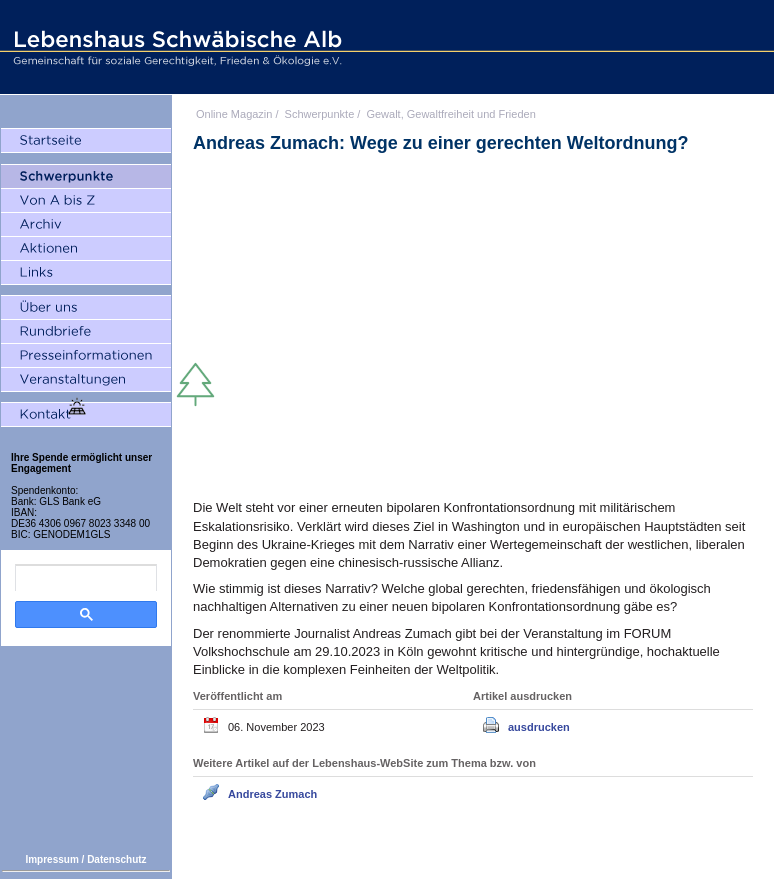 The image size is (774, 879). What do you see at coordinates (77, 407) in the screenshot?
I see `access solar energy settings` at bounding box center [77, 407].